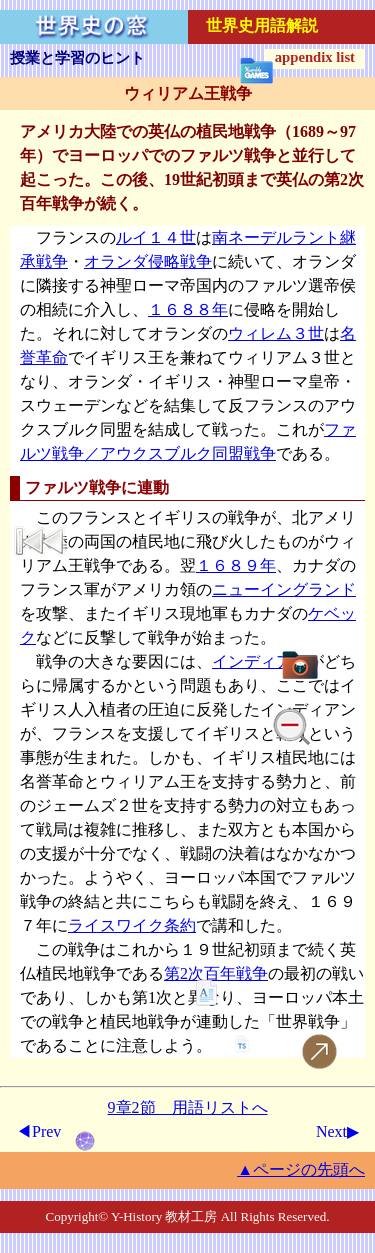  I want to click on open android 14 system folder, so click(300, 666).